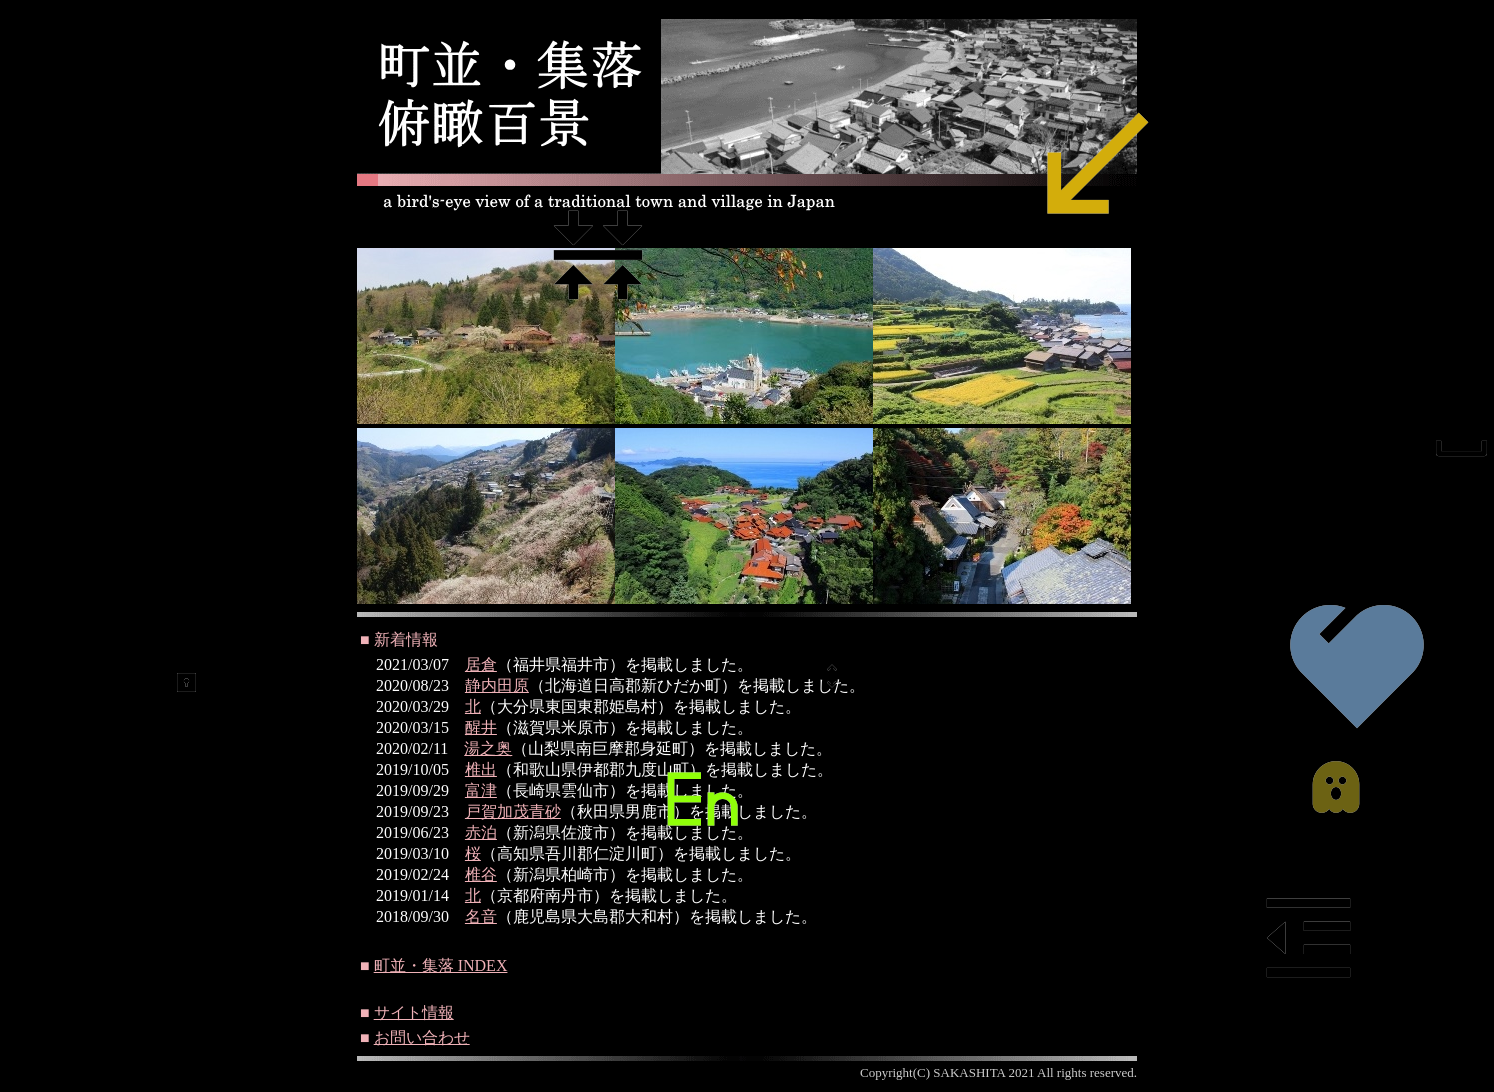  I want to click on add to favorites, so click(1357, 665).